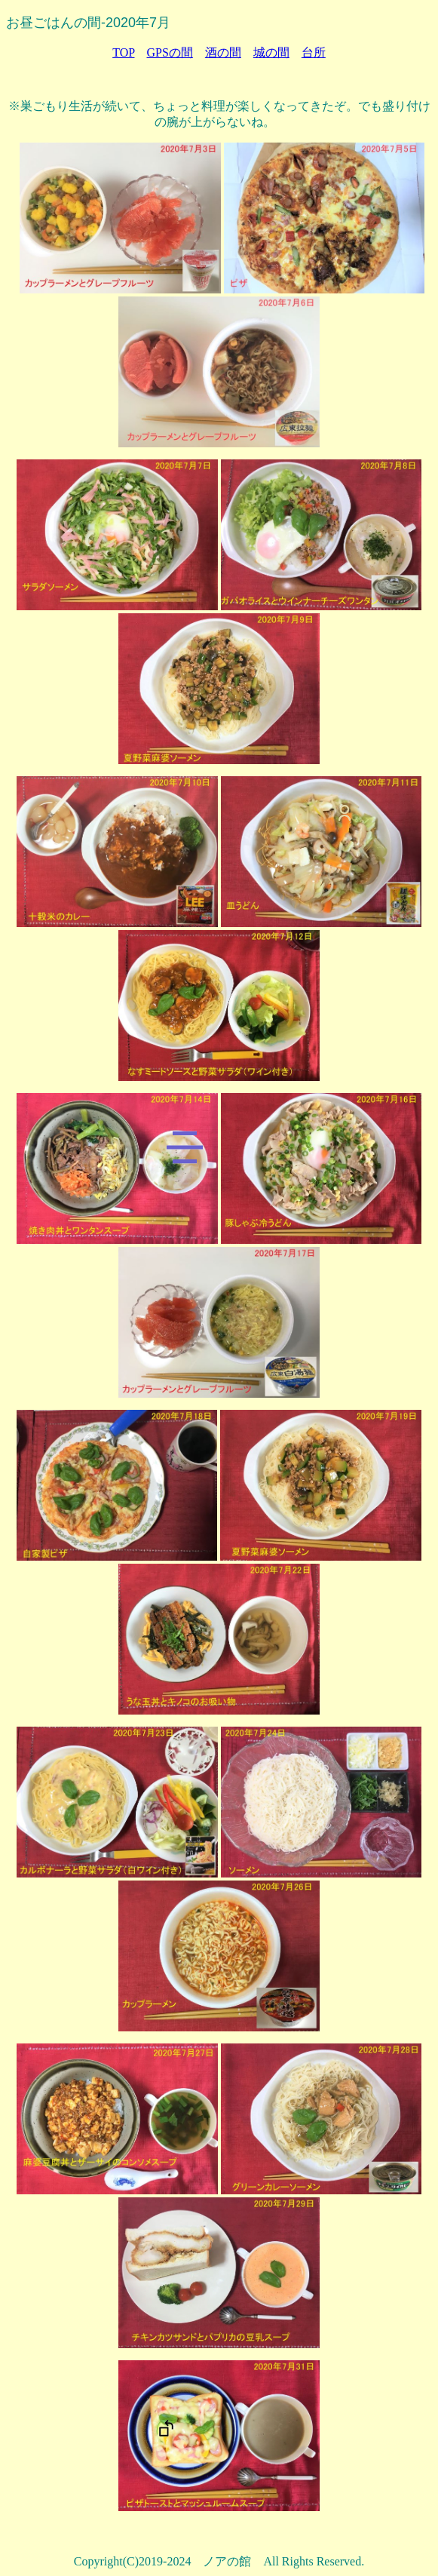 This screenshot has height=2576, width=438. I want to click on open navigation menu, so click(185, 1147).